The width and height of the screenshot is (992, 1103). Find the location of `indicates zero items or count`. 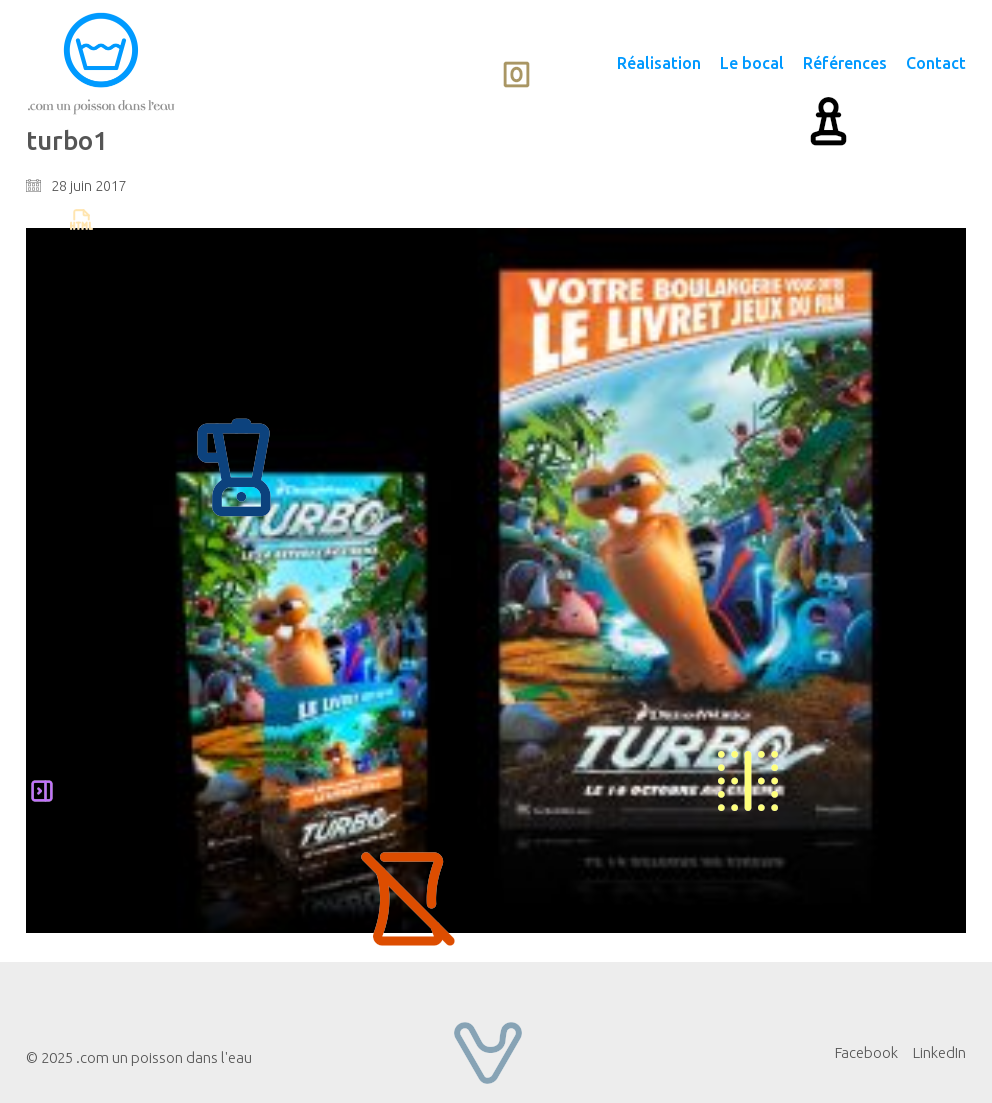

indicates zero items or count is located at coordinates (516, 74).